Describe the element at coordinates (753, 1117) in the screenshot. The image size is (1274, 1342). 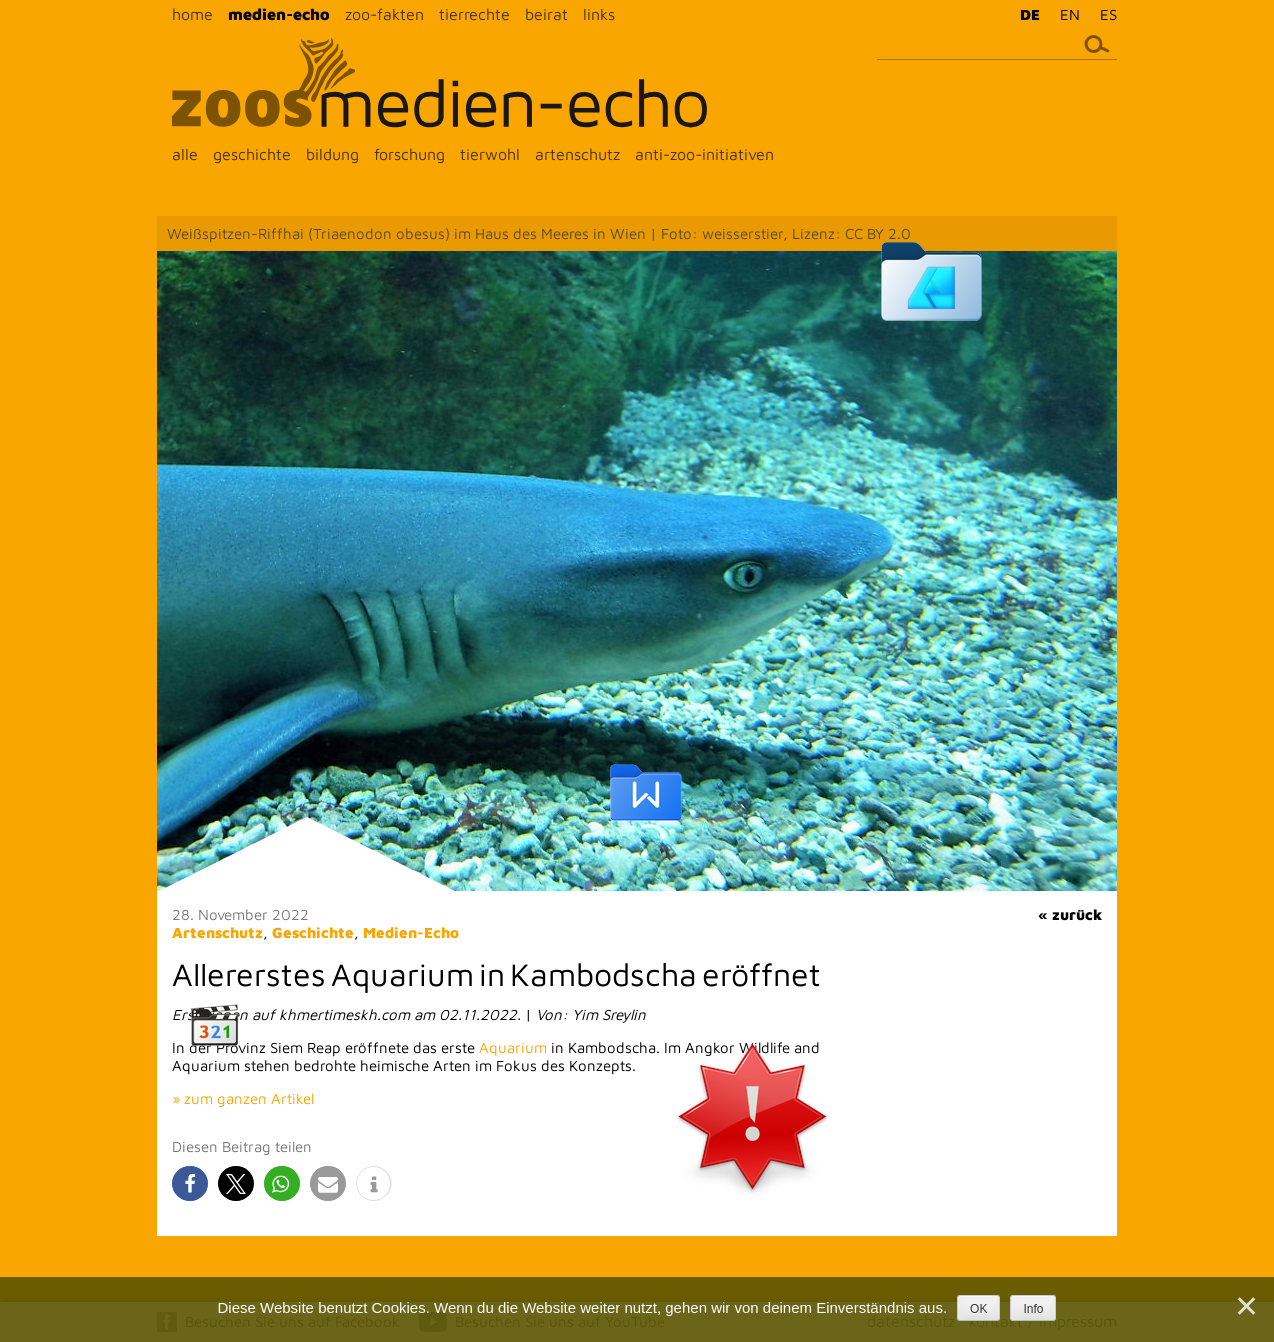
I see `indicates a critical software update is available` at that location.